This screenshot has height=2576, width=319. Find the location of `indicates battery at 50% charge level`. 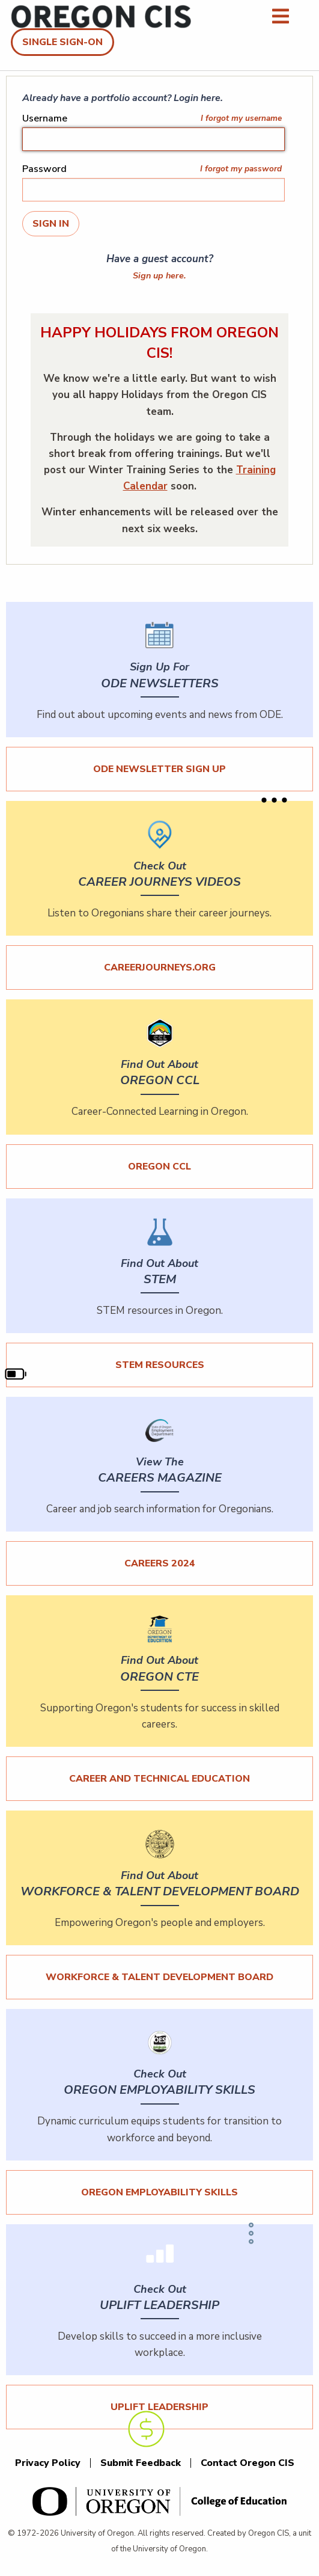

indicates battery at 50% charge level is located at coordinates (16, 1374).